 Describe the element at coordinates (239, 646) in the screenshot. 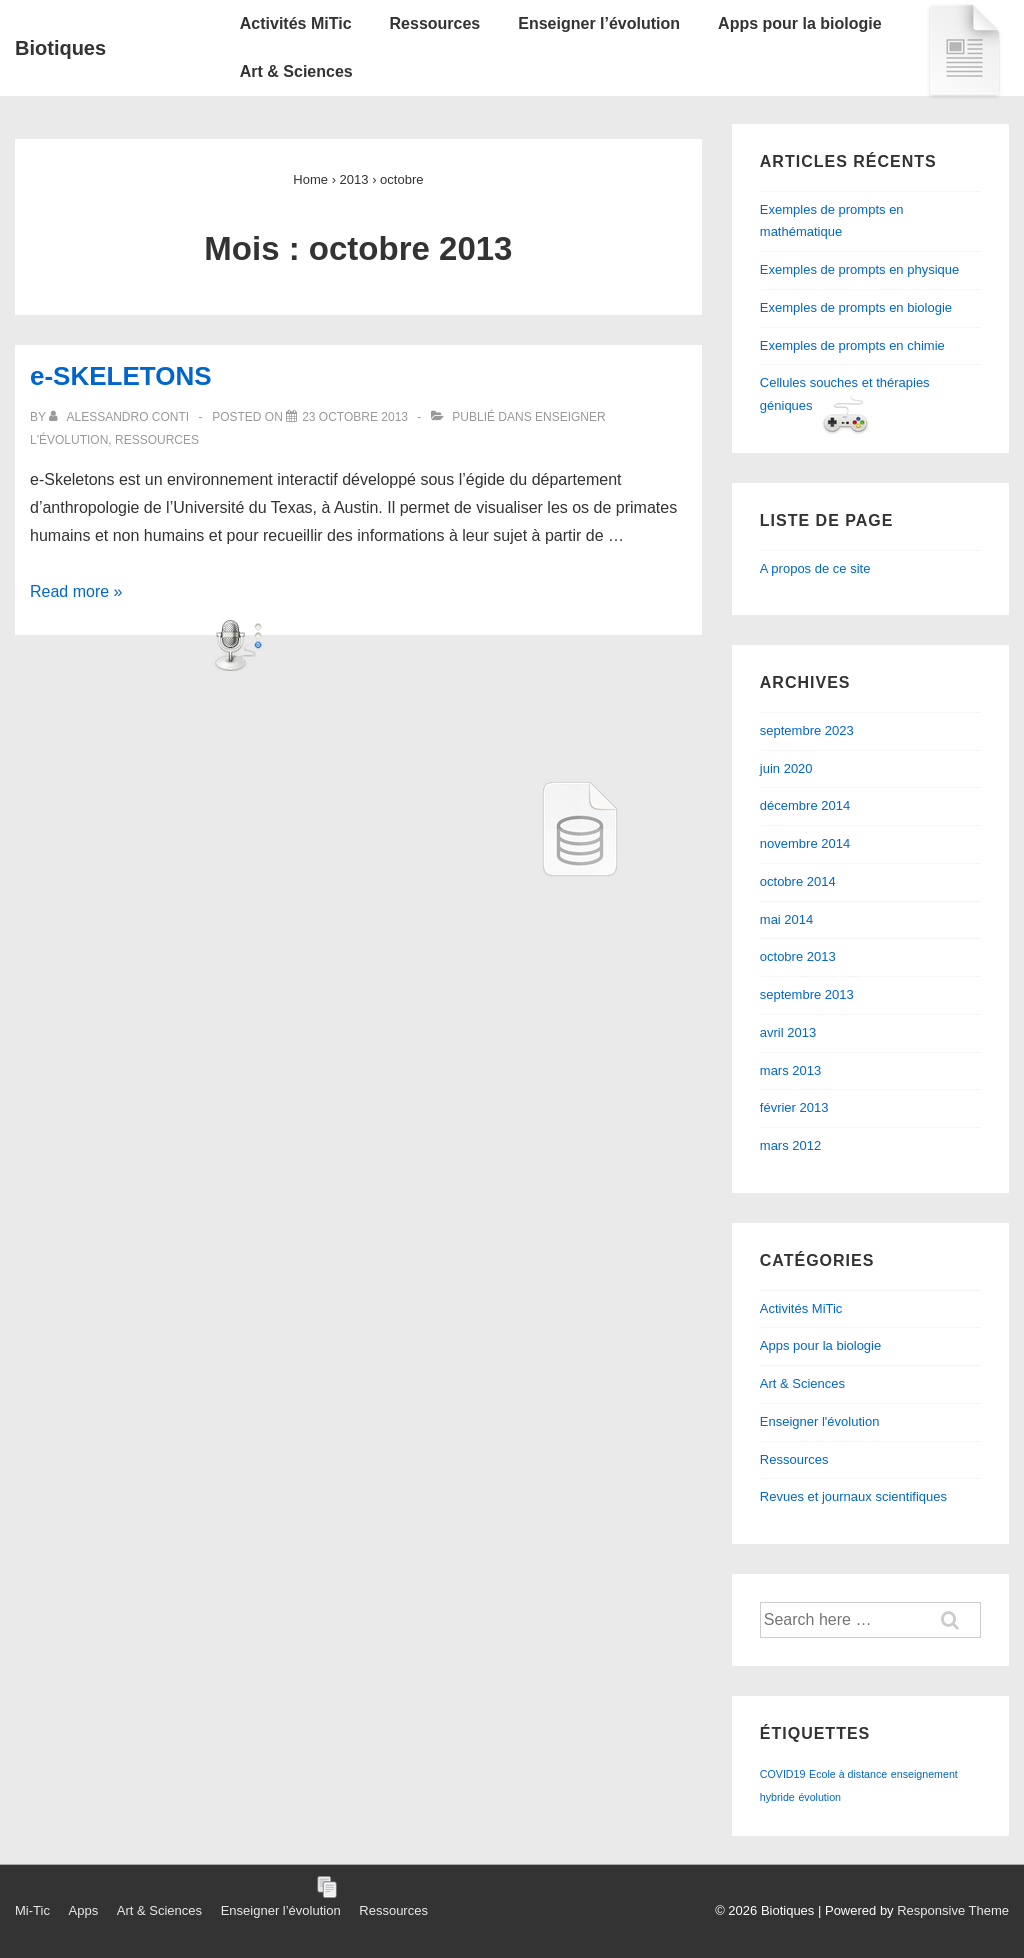

I see `microphone input level is set to low` at that location.